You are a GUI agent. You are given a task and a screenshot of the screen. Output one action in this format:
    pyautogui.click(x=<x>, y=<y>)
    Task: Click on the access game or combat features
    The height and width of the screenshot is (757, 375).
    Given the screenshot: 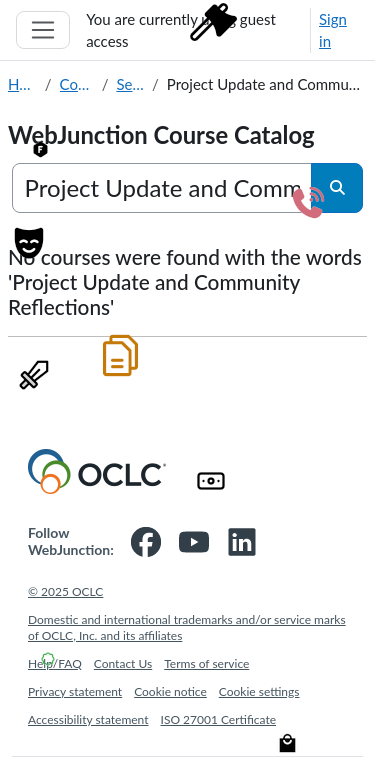 What is the action you would take?
    pyautogui.click(x=34, y=374)
    